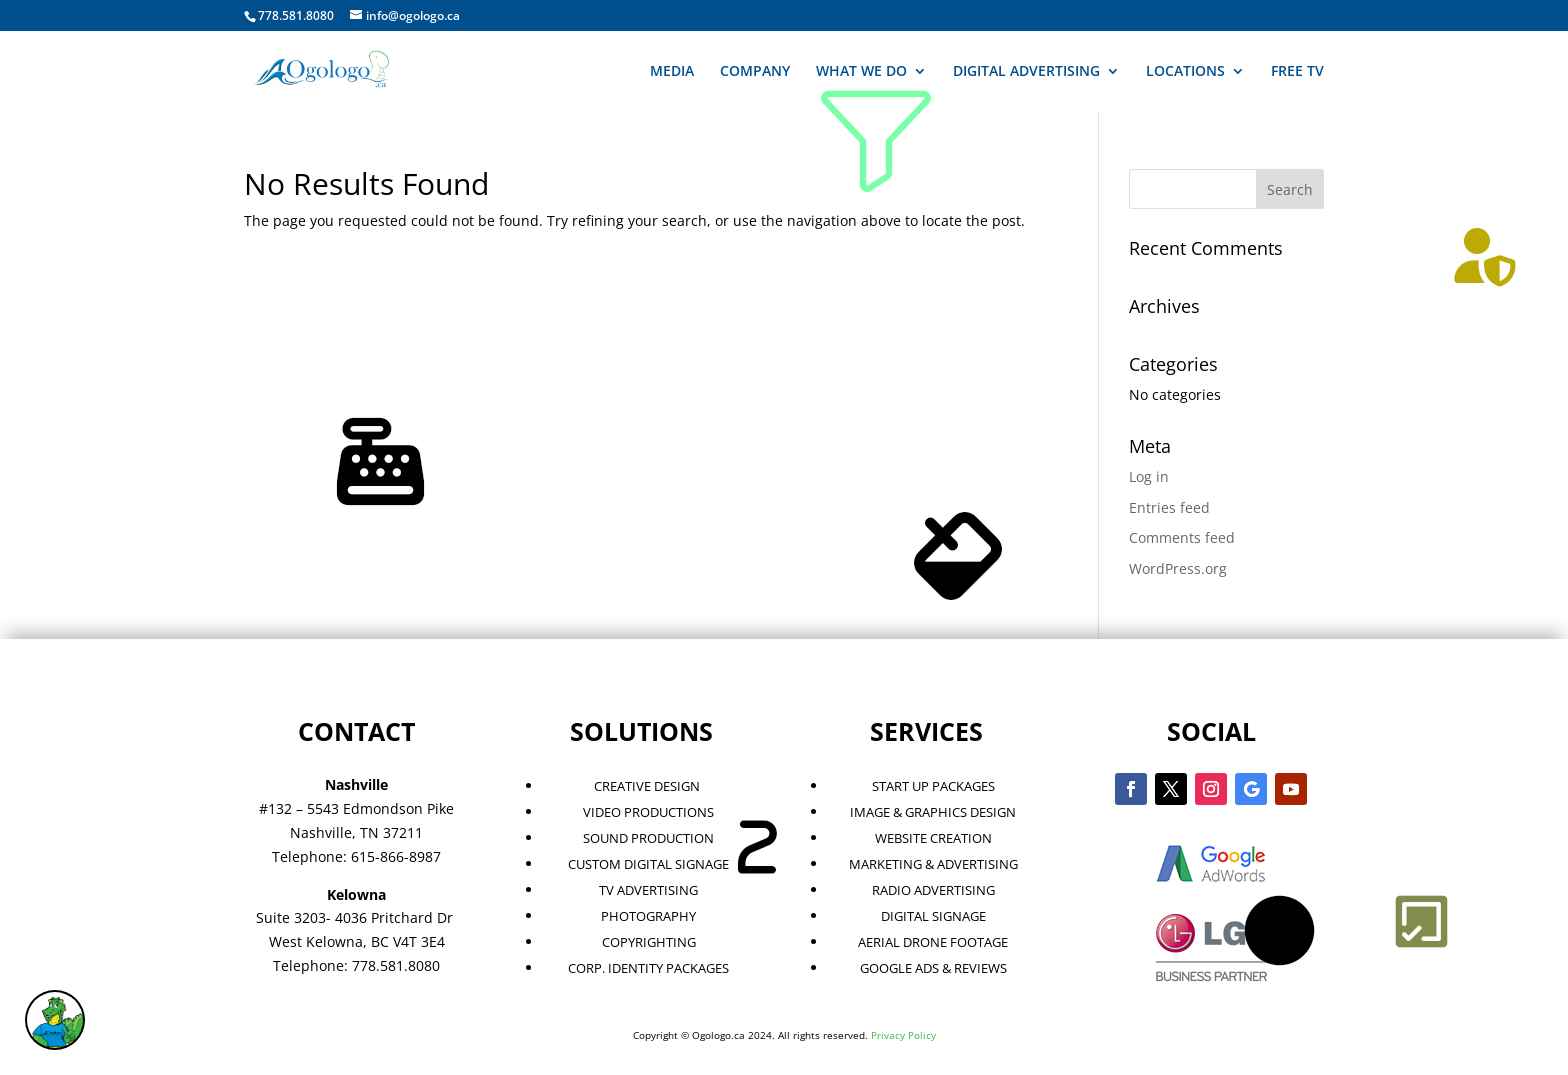 This screenshot has width=1568, height=1075. I want to click on access user privacy and security settings, so click(1484, 255).